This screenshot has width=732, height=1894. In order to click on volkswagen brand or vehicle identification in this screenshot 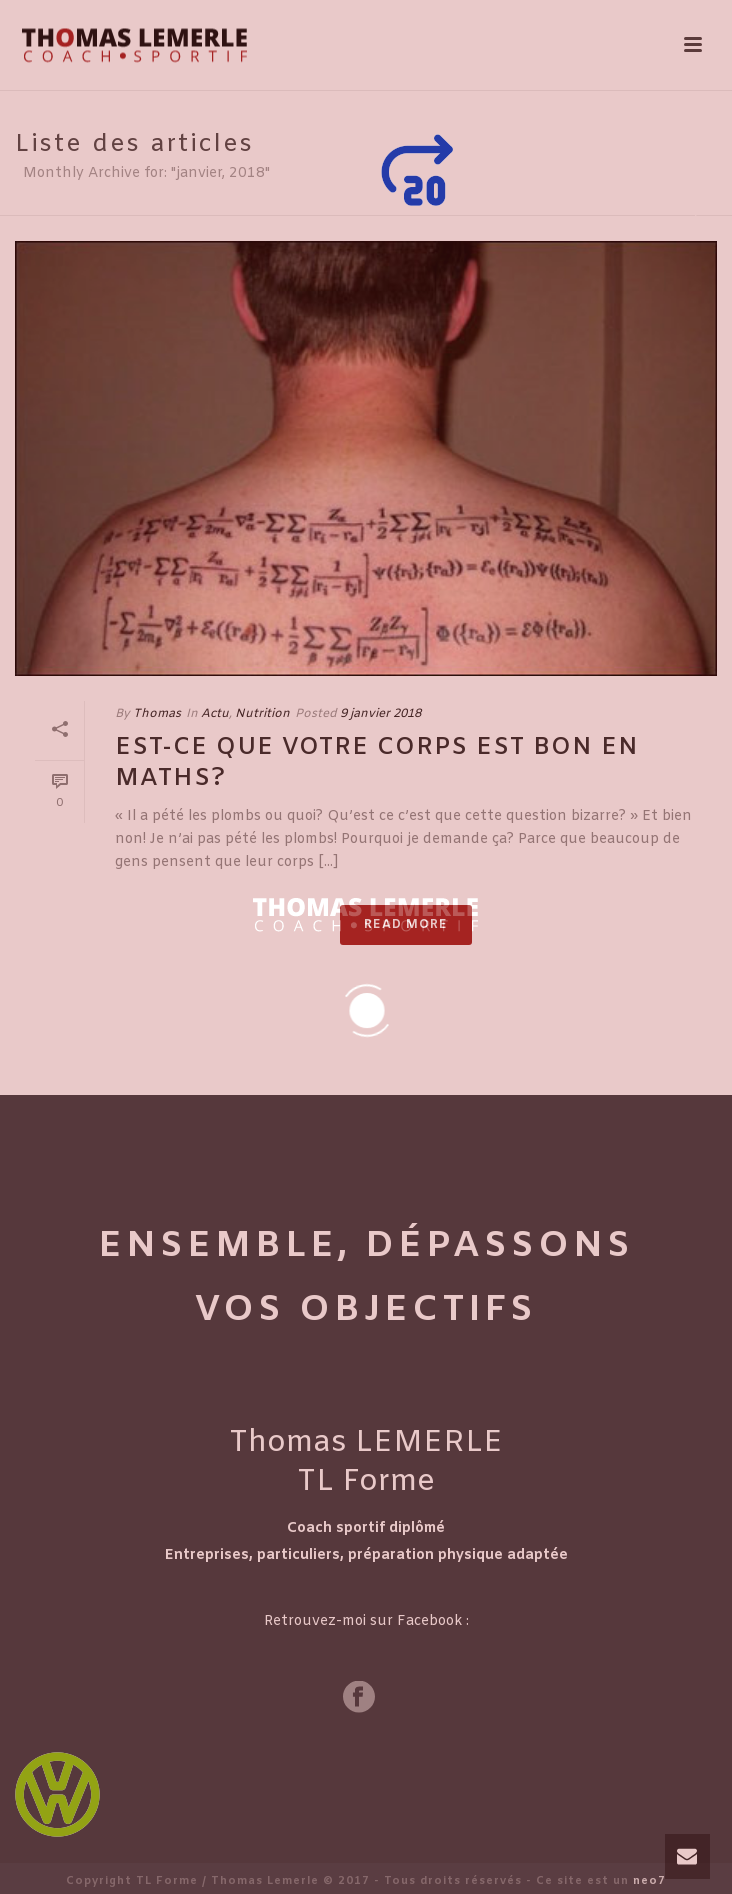, I will do `click(57, 1794)`.